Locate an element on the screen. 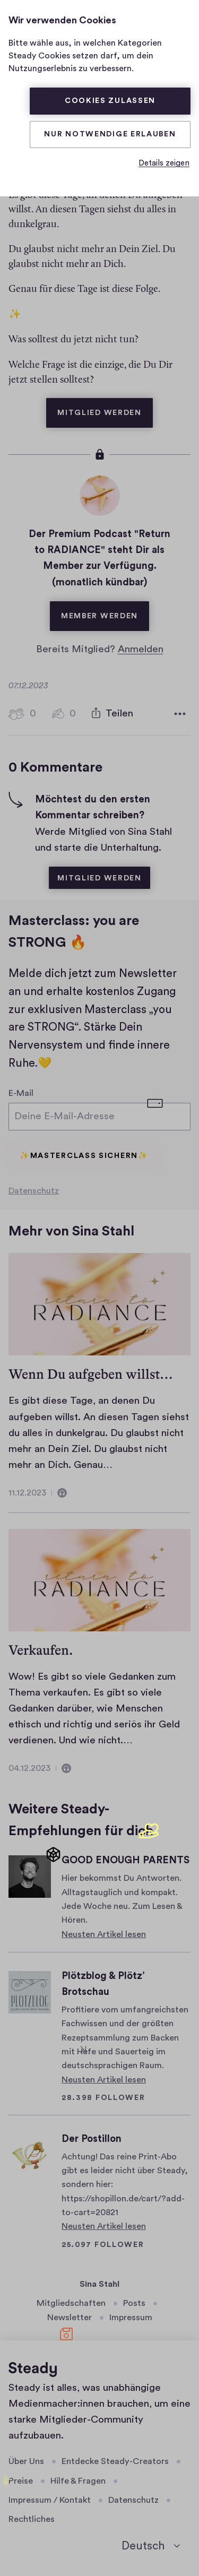  skip to the end of a track or playlist is located at coordinates (83, 2050).